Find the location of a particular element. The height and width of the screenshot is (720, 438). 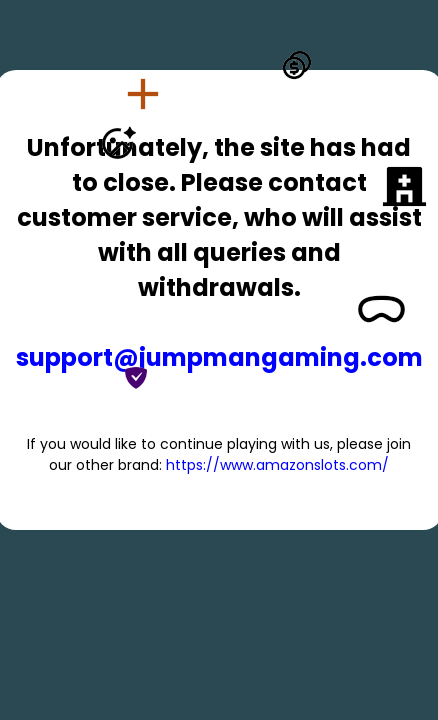

open AdGuard ad-blocking settings is located at coordinates (136, 378).